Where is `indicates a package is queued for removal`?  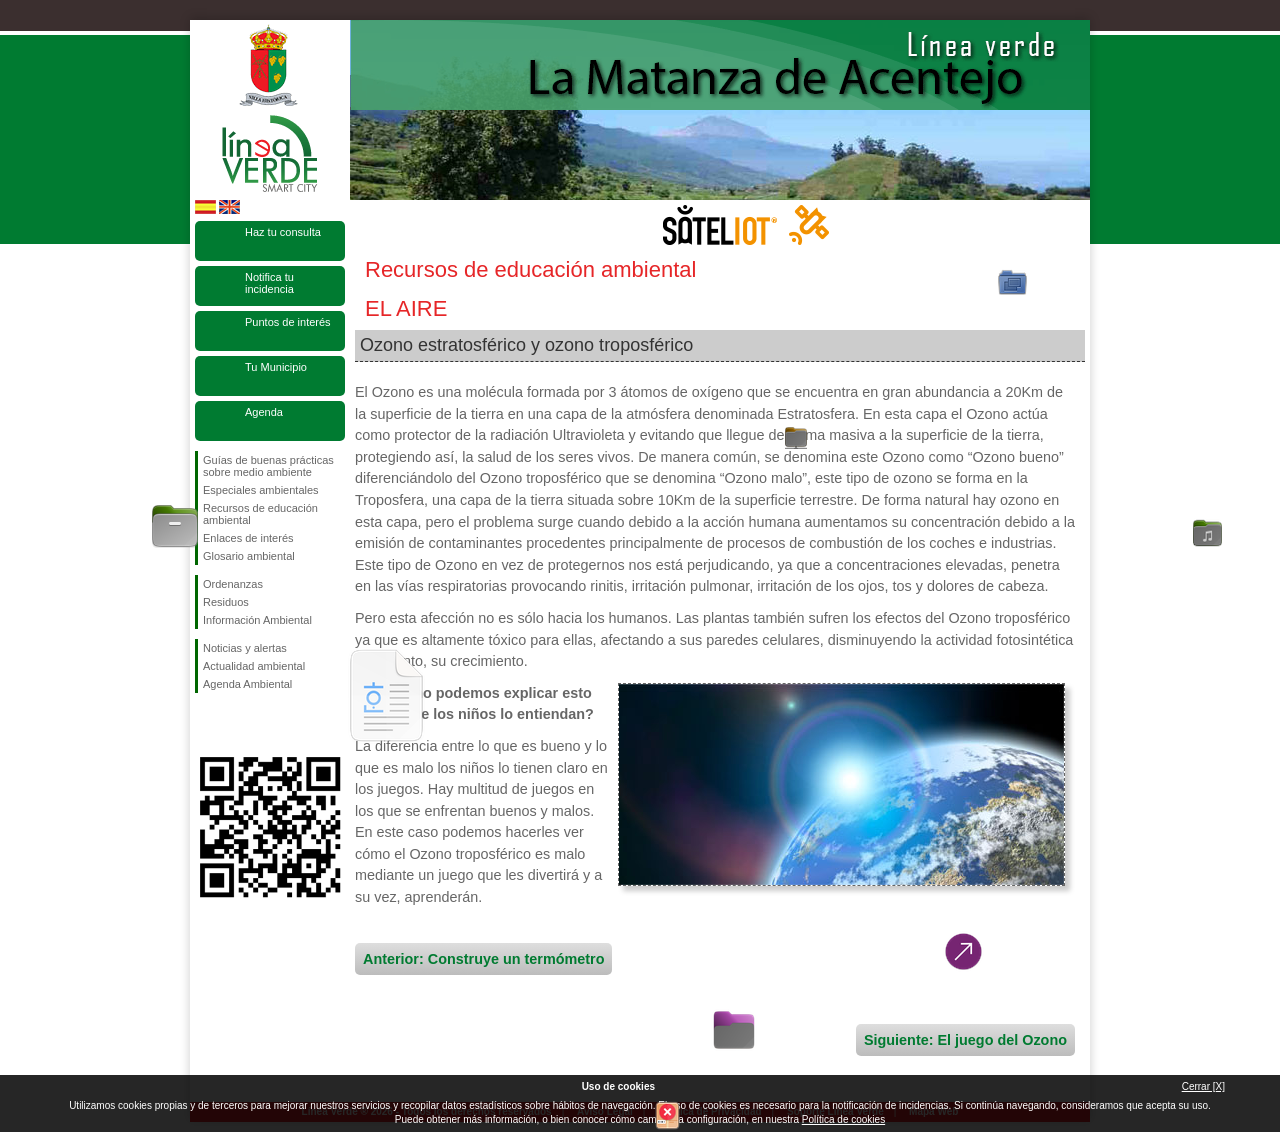
indicates a package is queued for removal is located at coordinates (667, 1115).